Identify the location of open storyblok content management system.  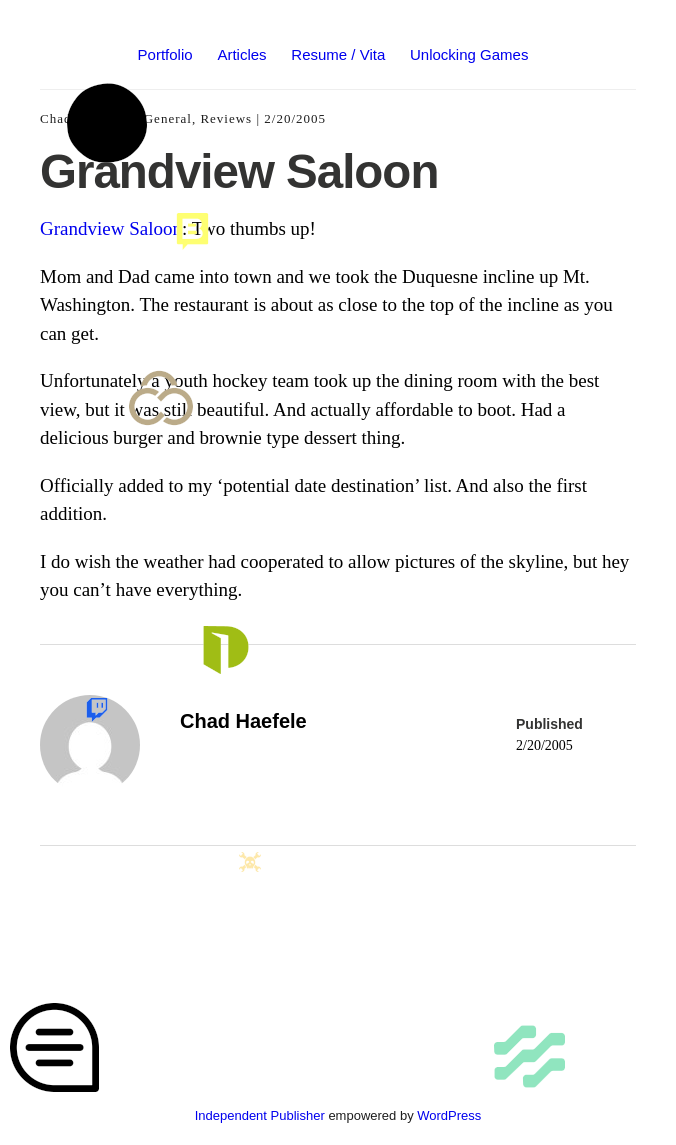
(192, 231).